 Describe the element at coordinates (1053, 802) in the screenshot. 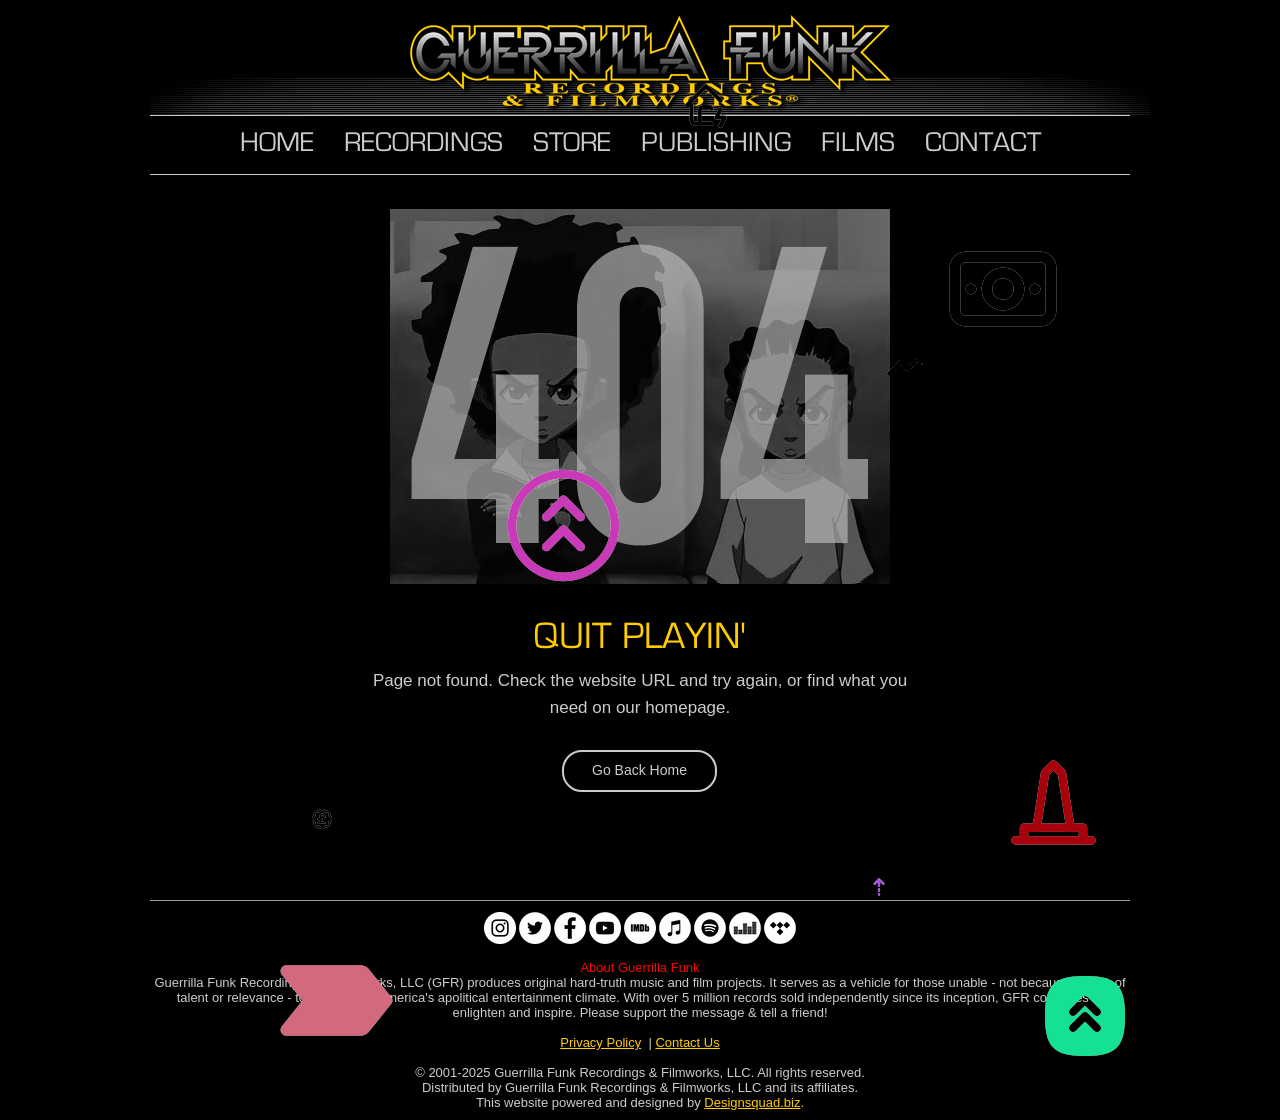

I see `view monuments or landmarks nearby` at that location.